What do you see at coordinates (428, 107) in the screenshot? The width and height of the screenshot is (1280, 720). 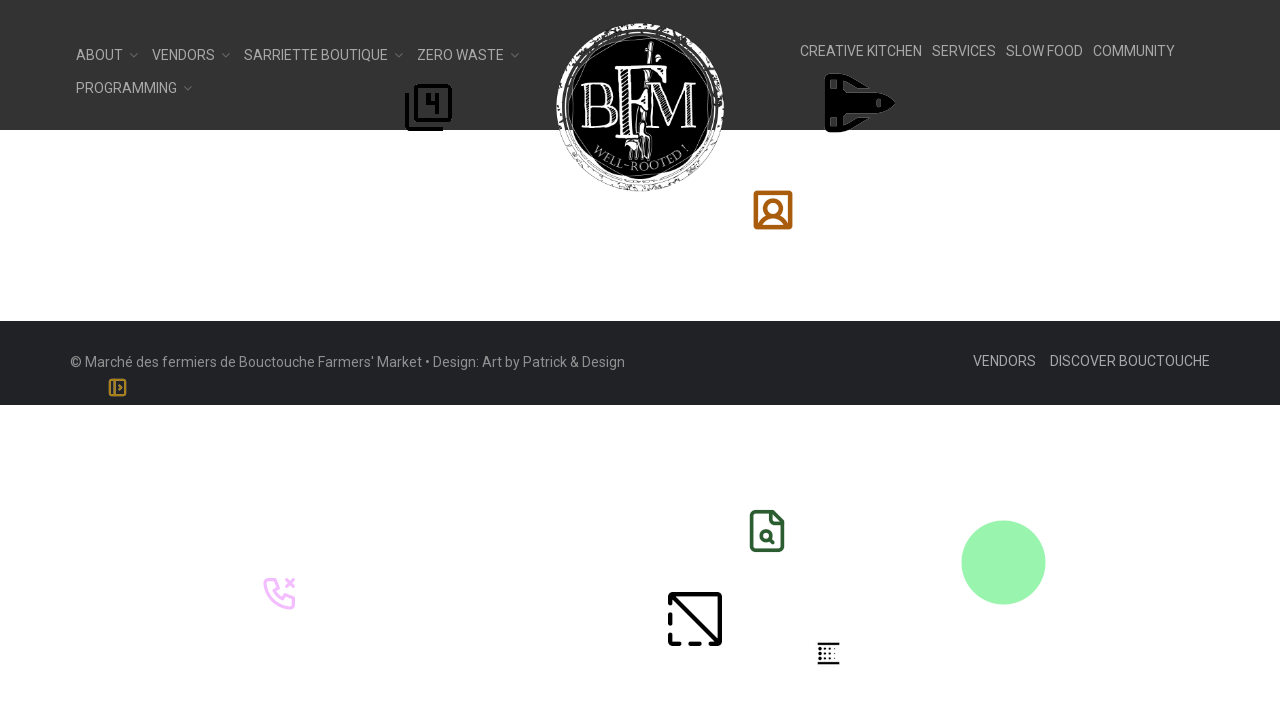 I see `select filter option 4` at bounding box center [428, 107].